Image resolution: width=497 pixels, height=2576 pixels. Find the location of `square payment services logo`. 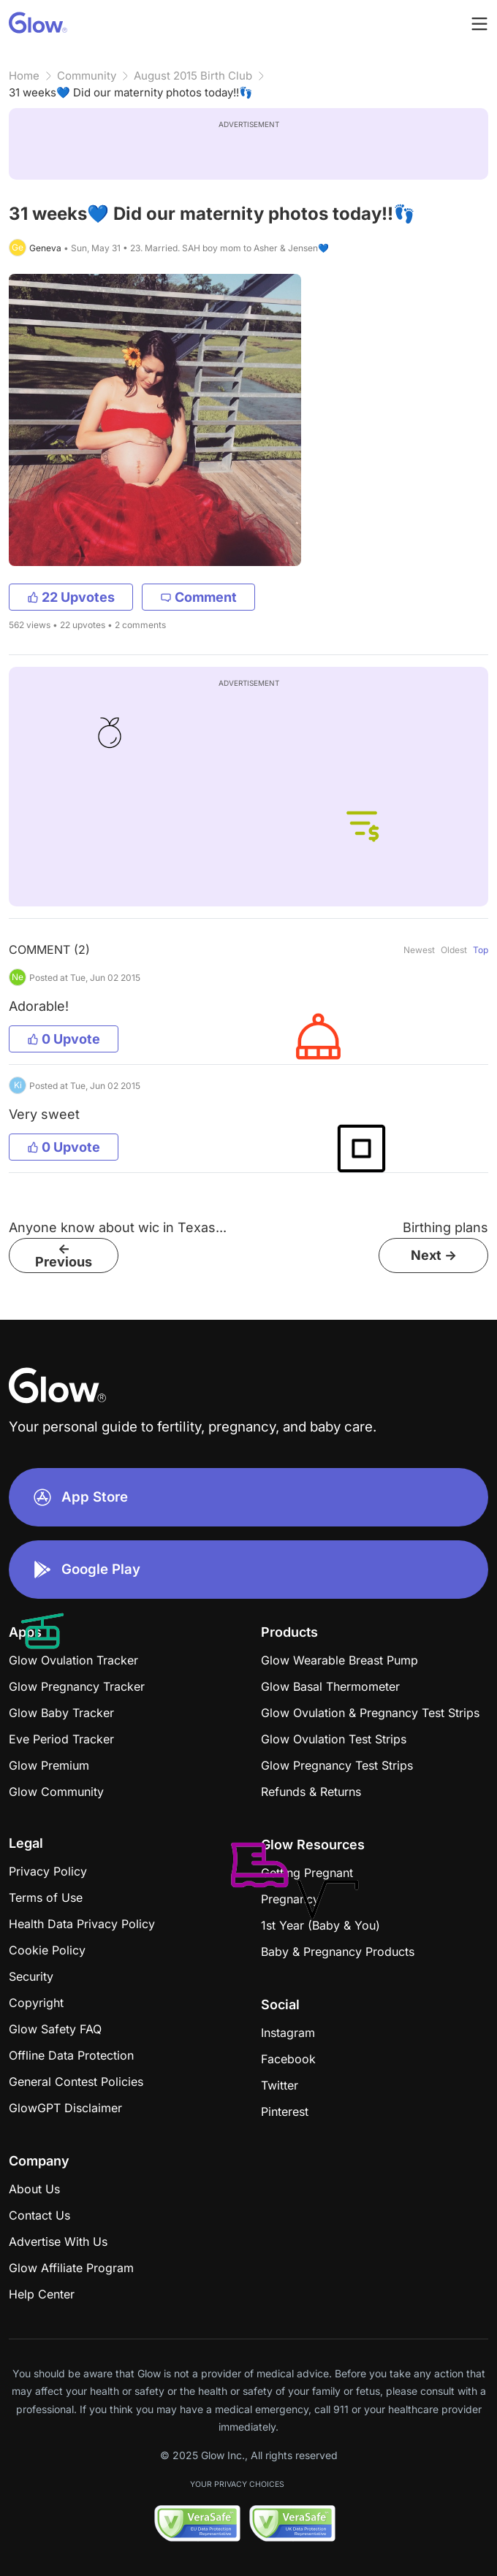

square payment services logo is located at coordinates (361, 1148).